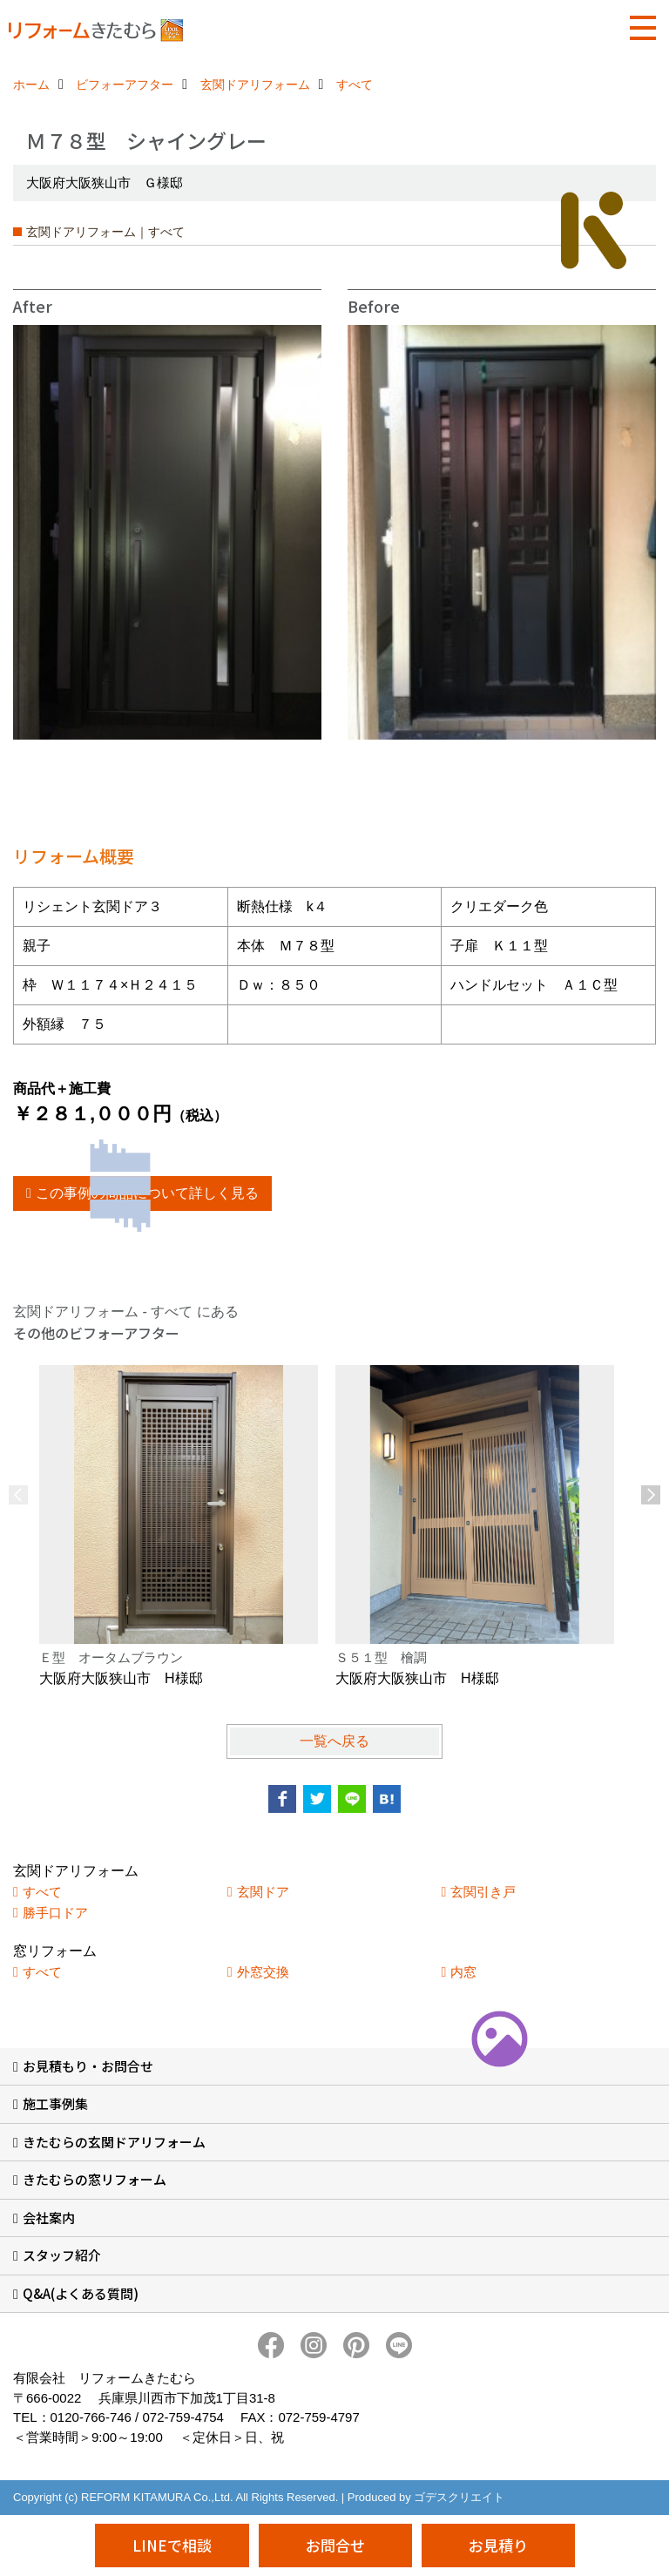 The image size is (669, 2576). What do you see at coordinates (499, 2038) in the screenshot?
I see `view image or photo gallery` at bounding box center [499, 2038].